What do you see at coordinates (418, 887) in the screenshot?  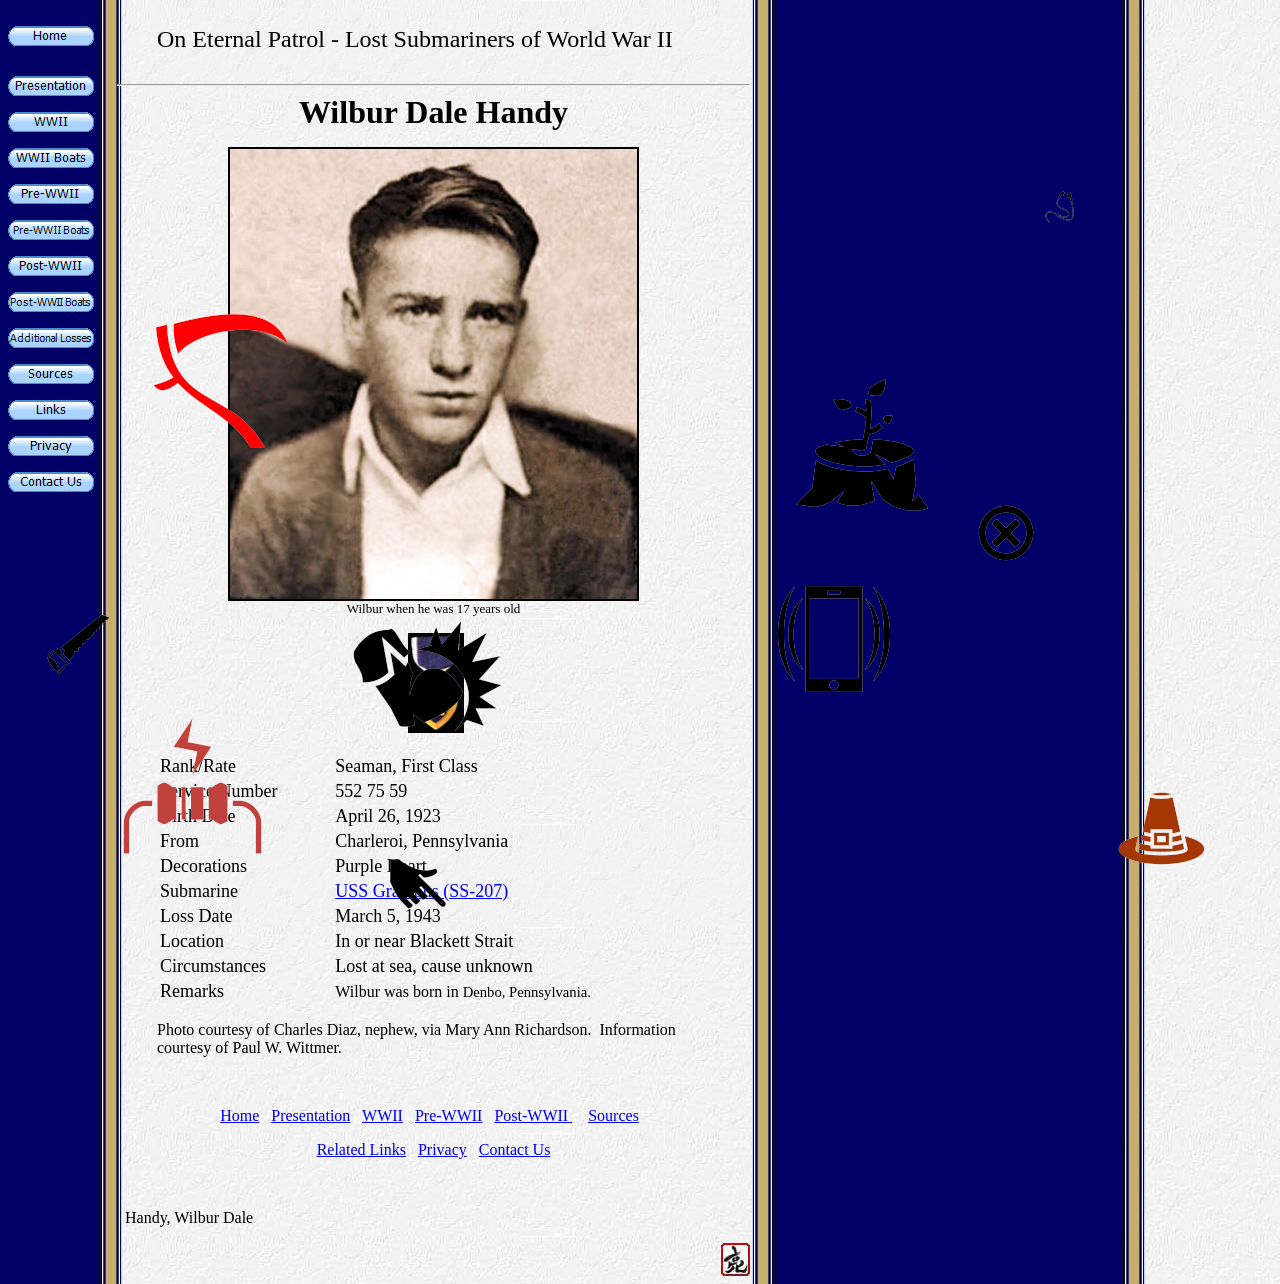 I see `tap to select or indicate an item` at bounding box center [418, 887].